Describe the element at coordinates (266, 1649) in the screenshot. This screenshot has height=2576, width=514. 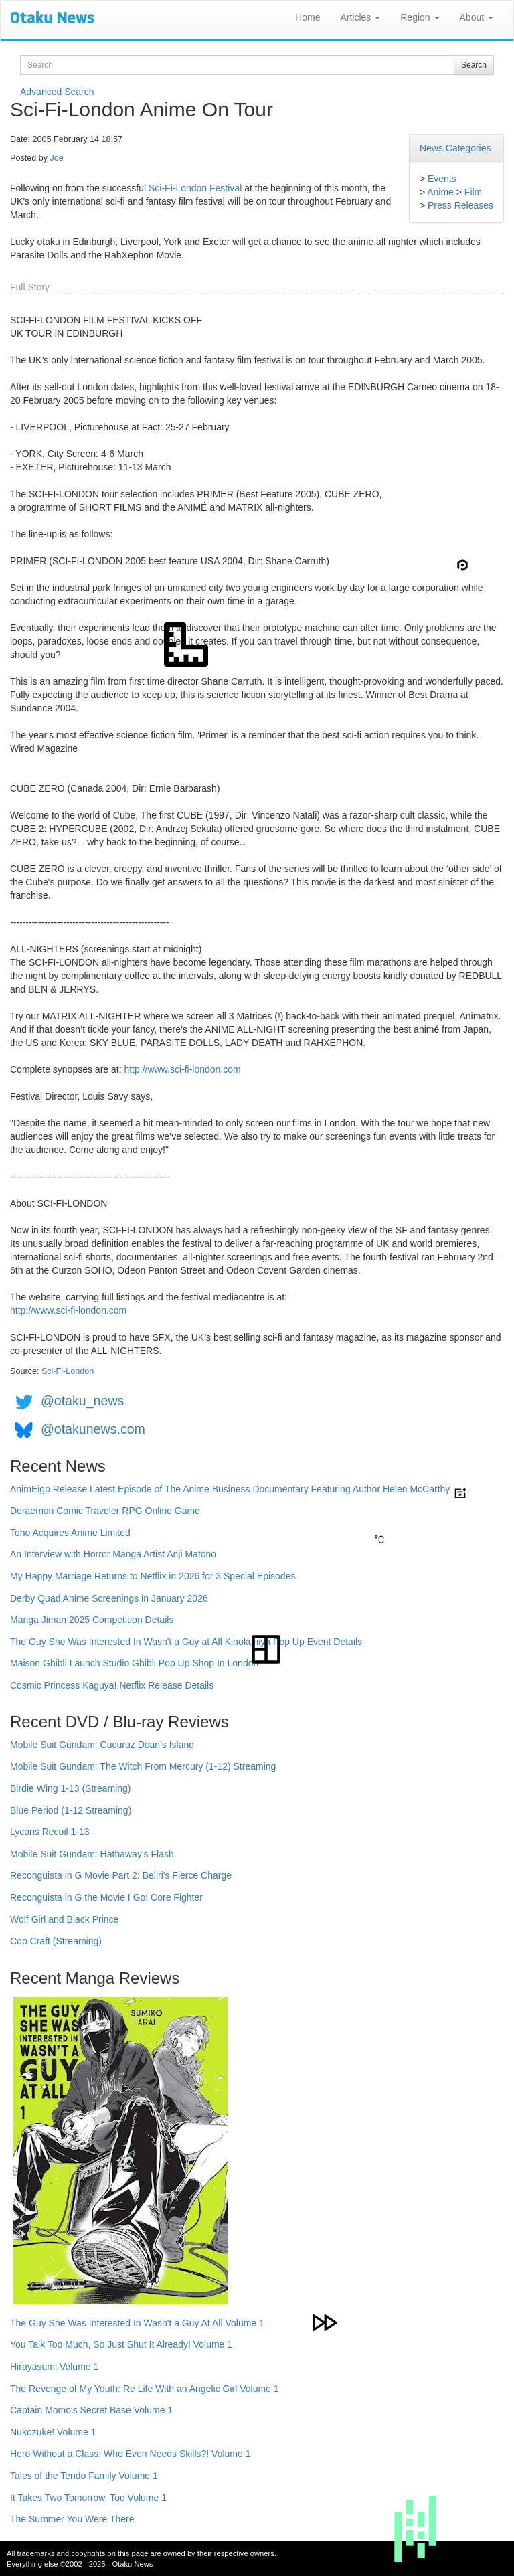
I see `switch to grid layout view` at that location.